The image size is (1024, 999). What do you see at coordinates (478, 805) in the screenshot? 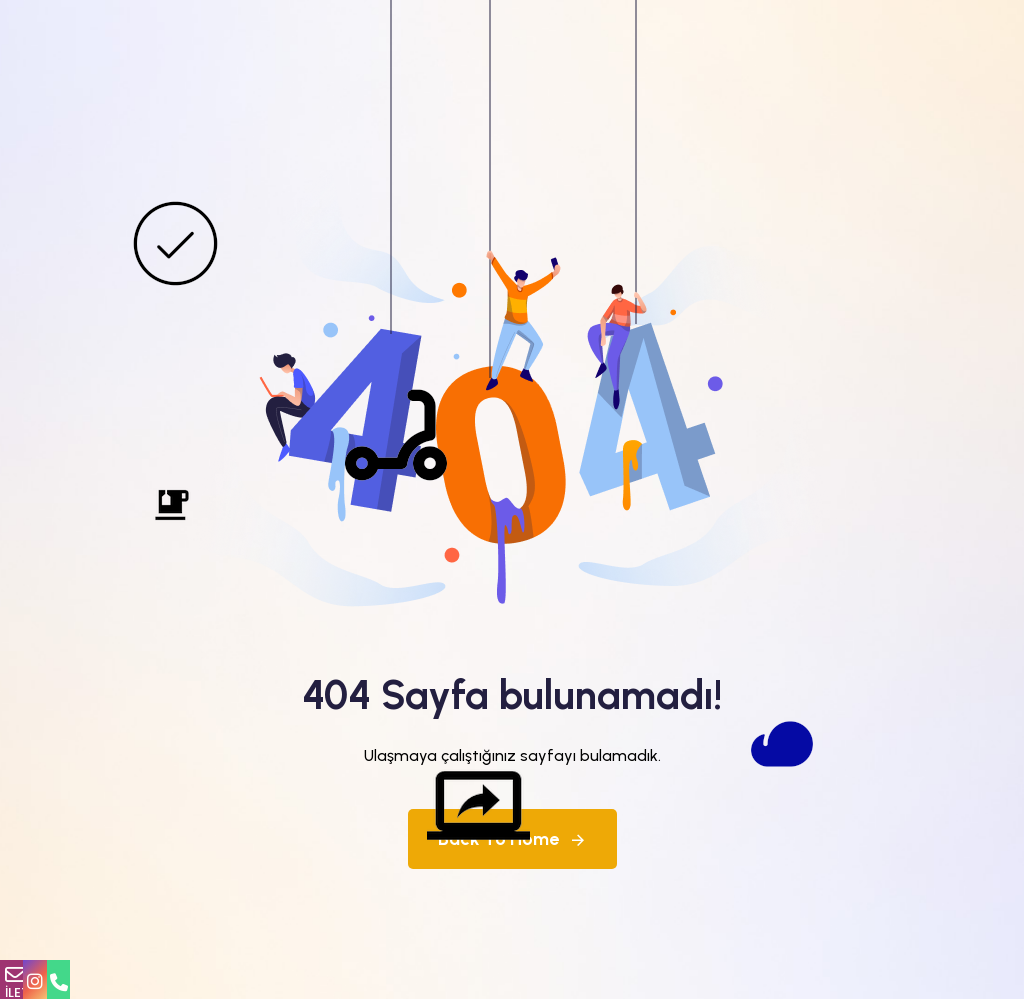
I see `start sharing your screen` at bounding box center [478, 805].